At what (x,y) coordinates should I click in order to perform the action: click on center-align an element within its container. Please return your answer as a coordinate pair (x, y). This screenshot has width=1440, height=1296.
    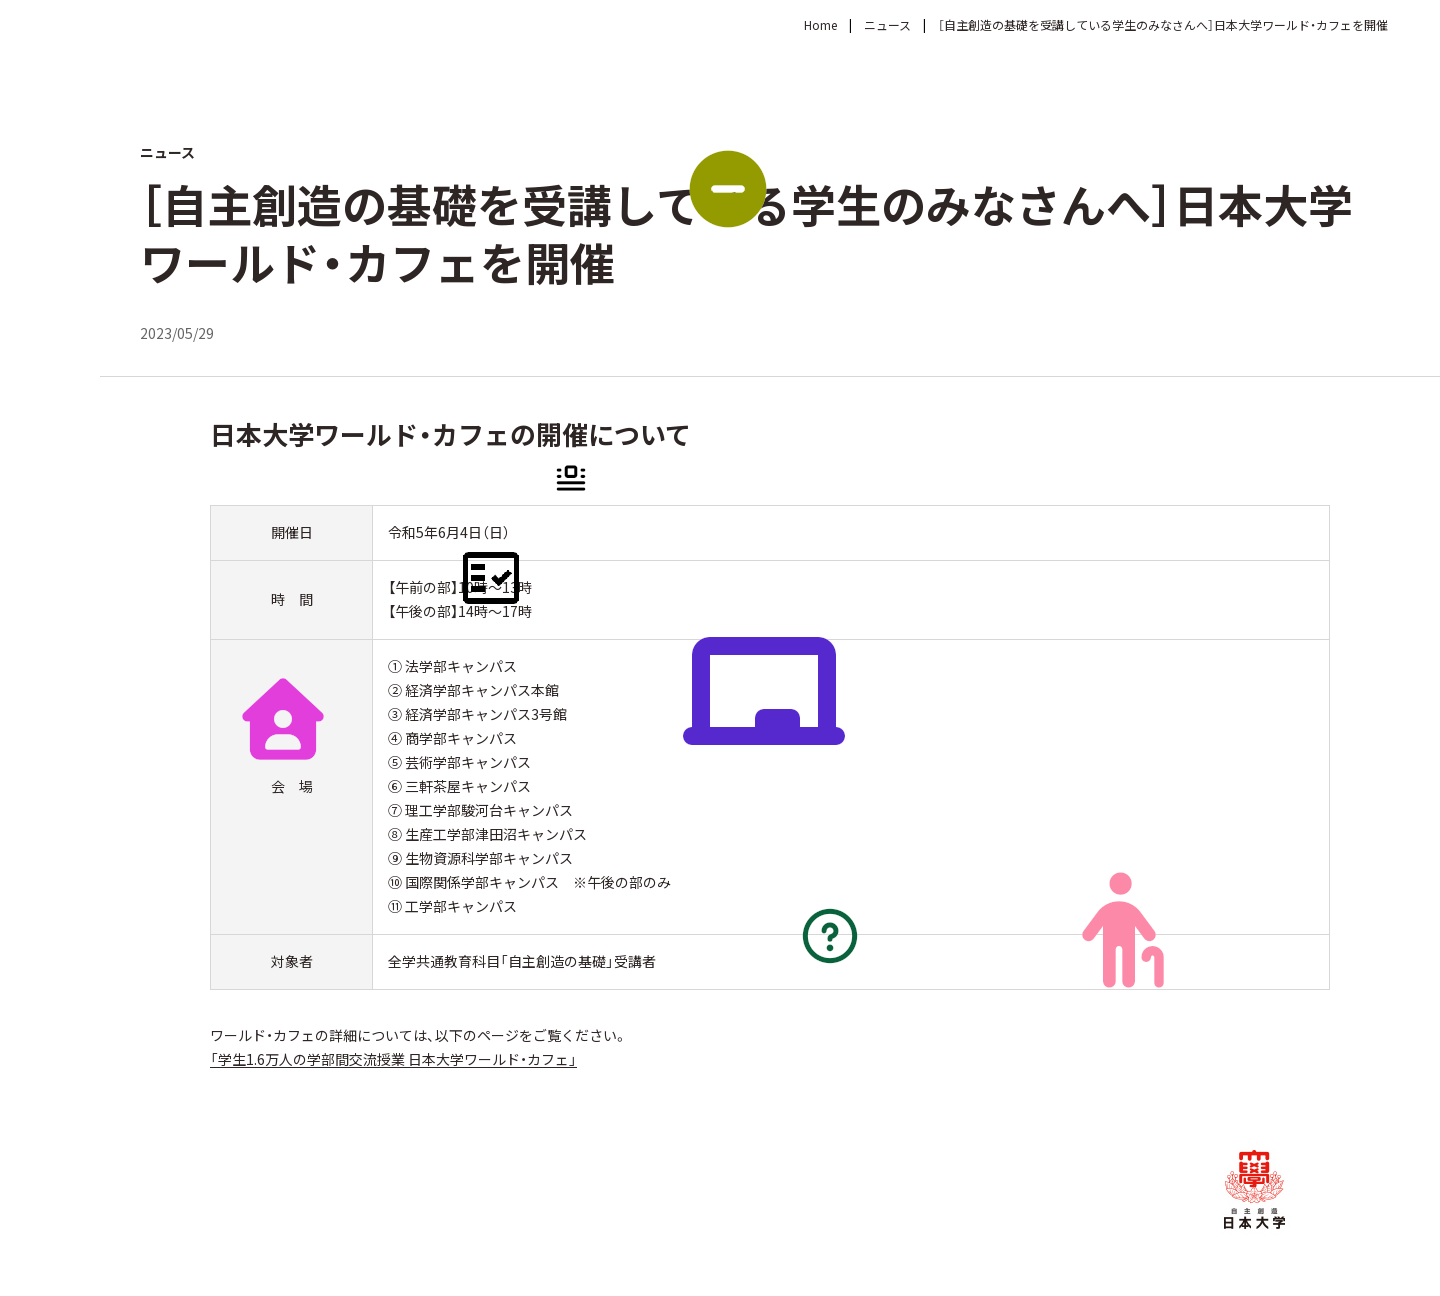
    Looking at the image, I should click on (571, 478).